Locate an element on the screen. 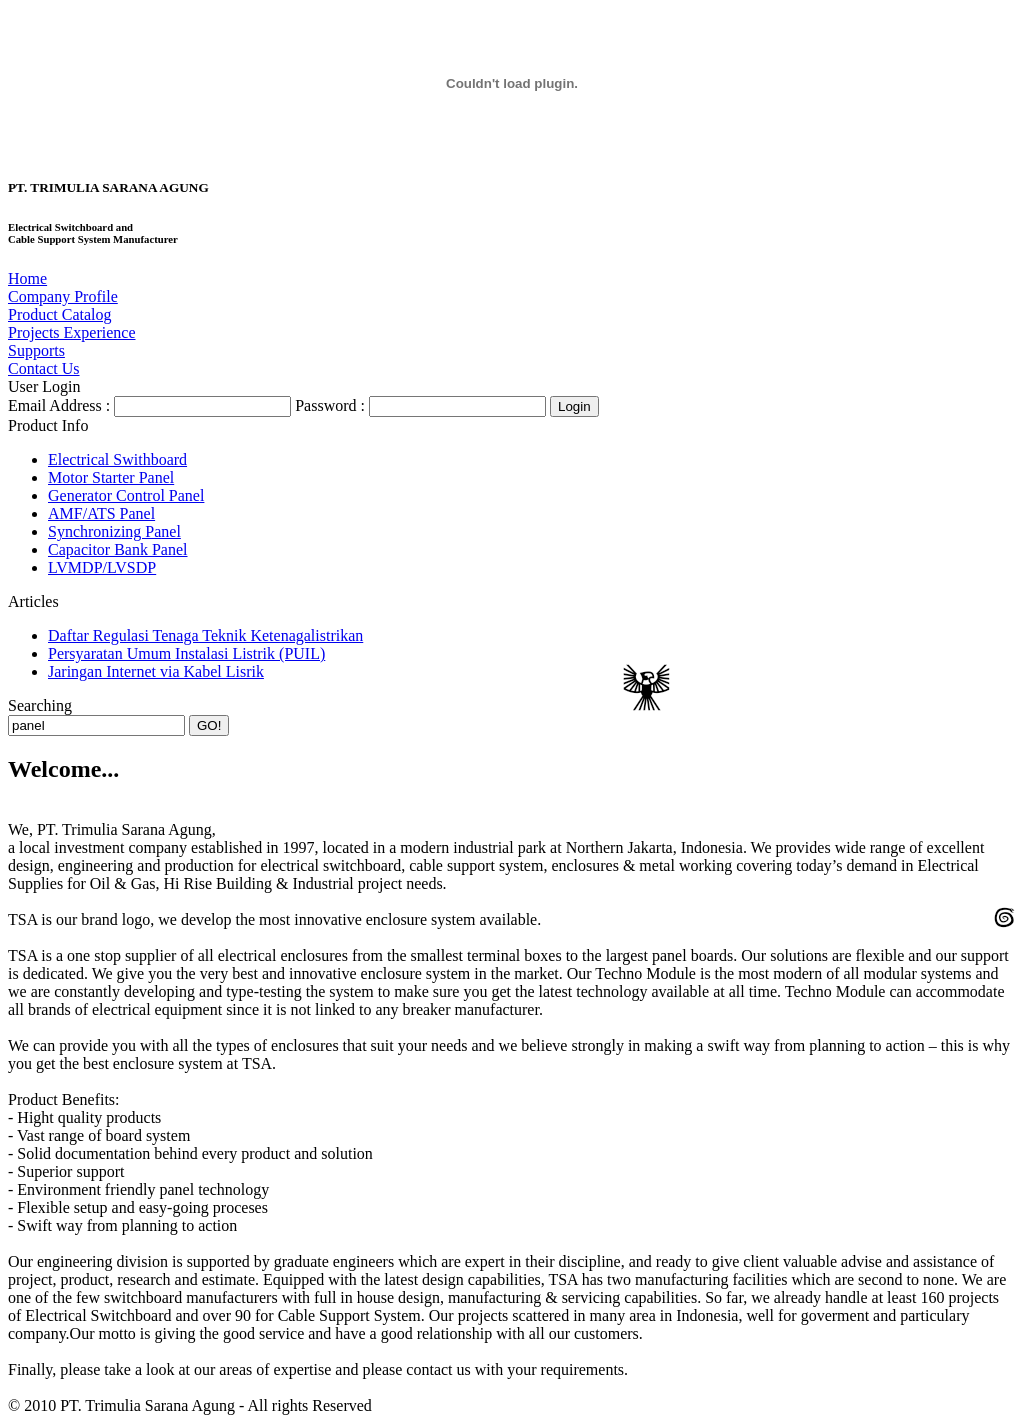 This screenshot has width=1024, height=1423. select hawk or eagle team emblem is located at coordinates (646, 687).